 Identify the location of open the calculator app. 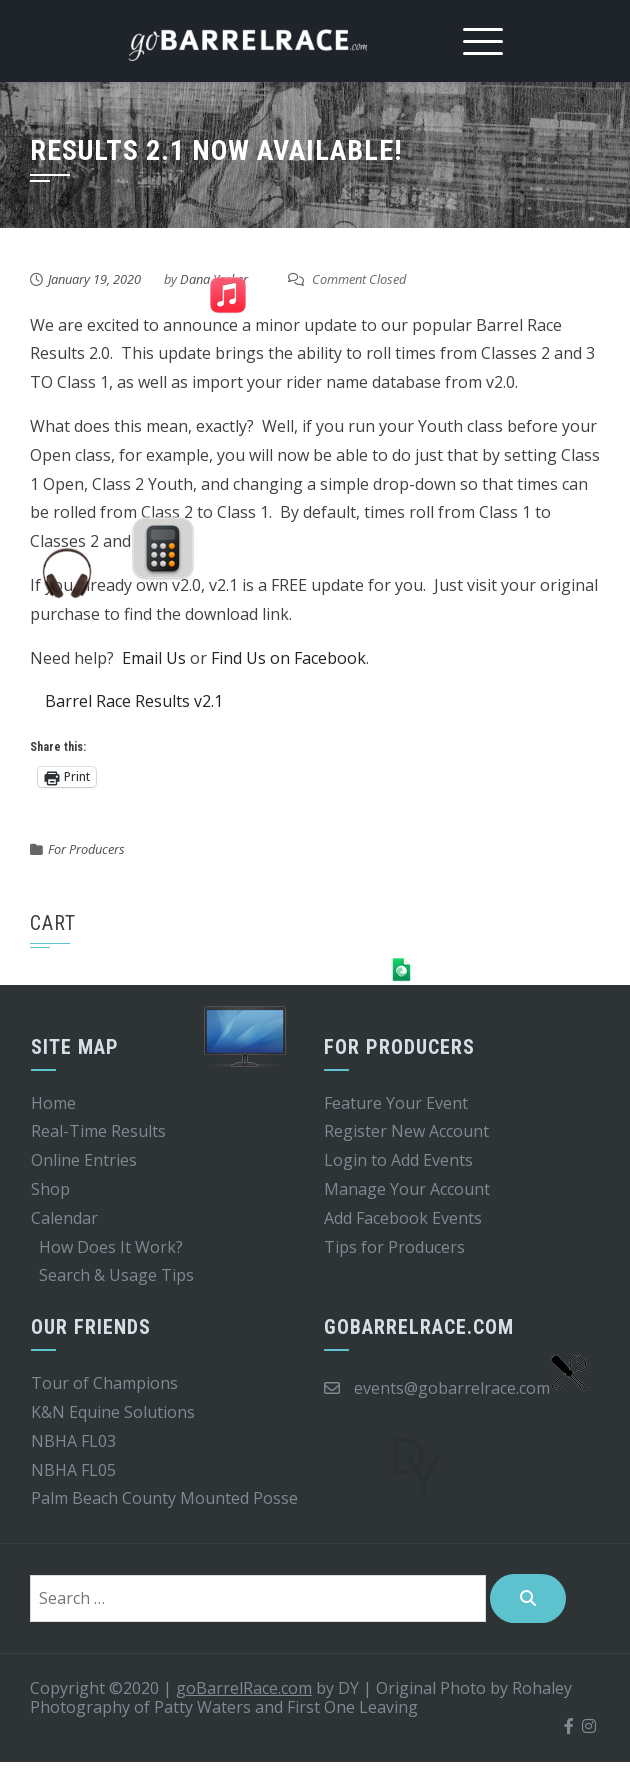
(163, 548).